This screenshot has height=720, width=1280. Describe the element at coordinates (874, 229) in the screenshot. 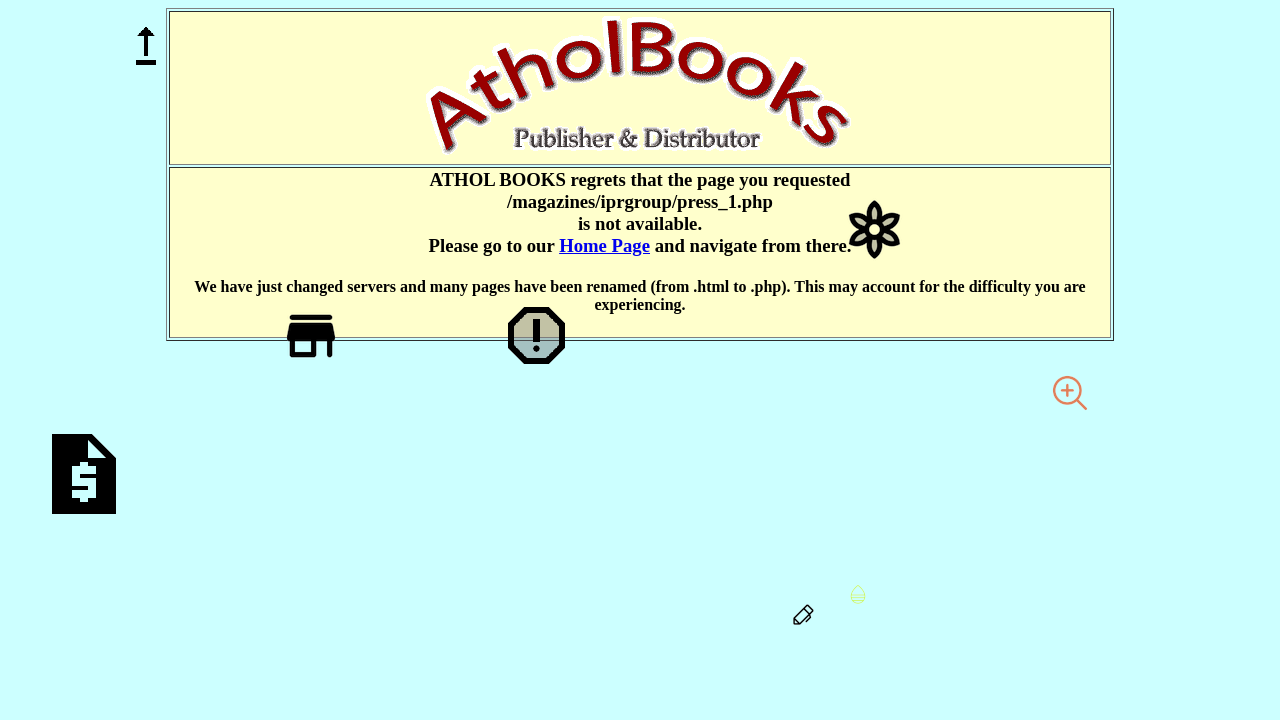

I see `apply a vintage or retro photo filter` at that location.